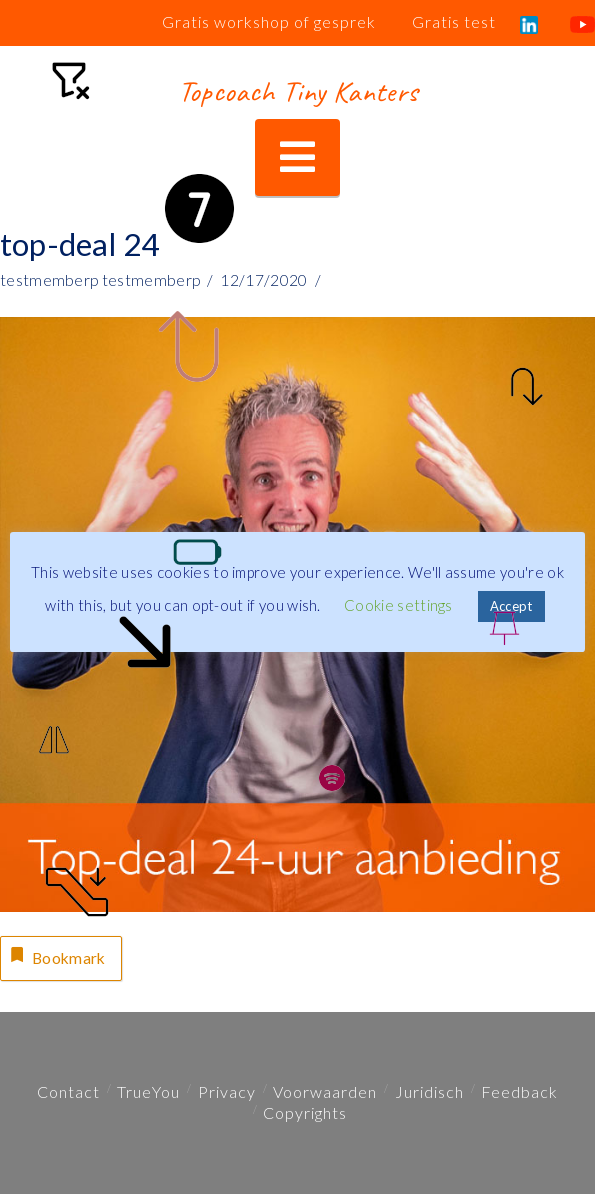 Image resolution: width=595 pixels, height=1194 pixels. Describe the element at coordinates (191, 346) in the screenshot. I see `undo or go back to previous state` at that location.